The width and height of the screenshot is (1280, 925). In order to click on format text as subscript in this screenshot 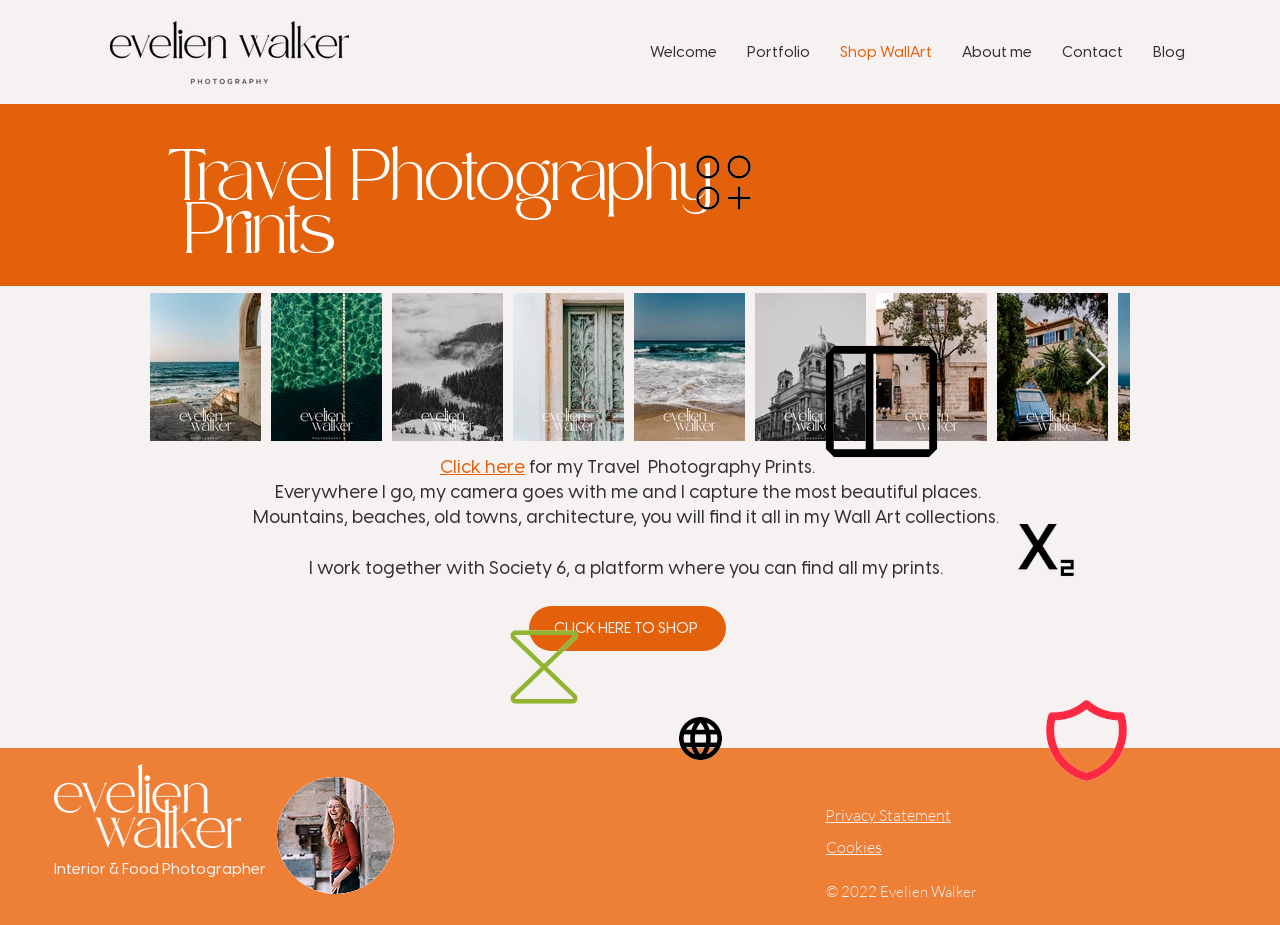, I will do `click(1038, 550)`.